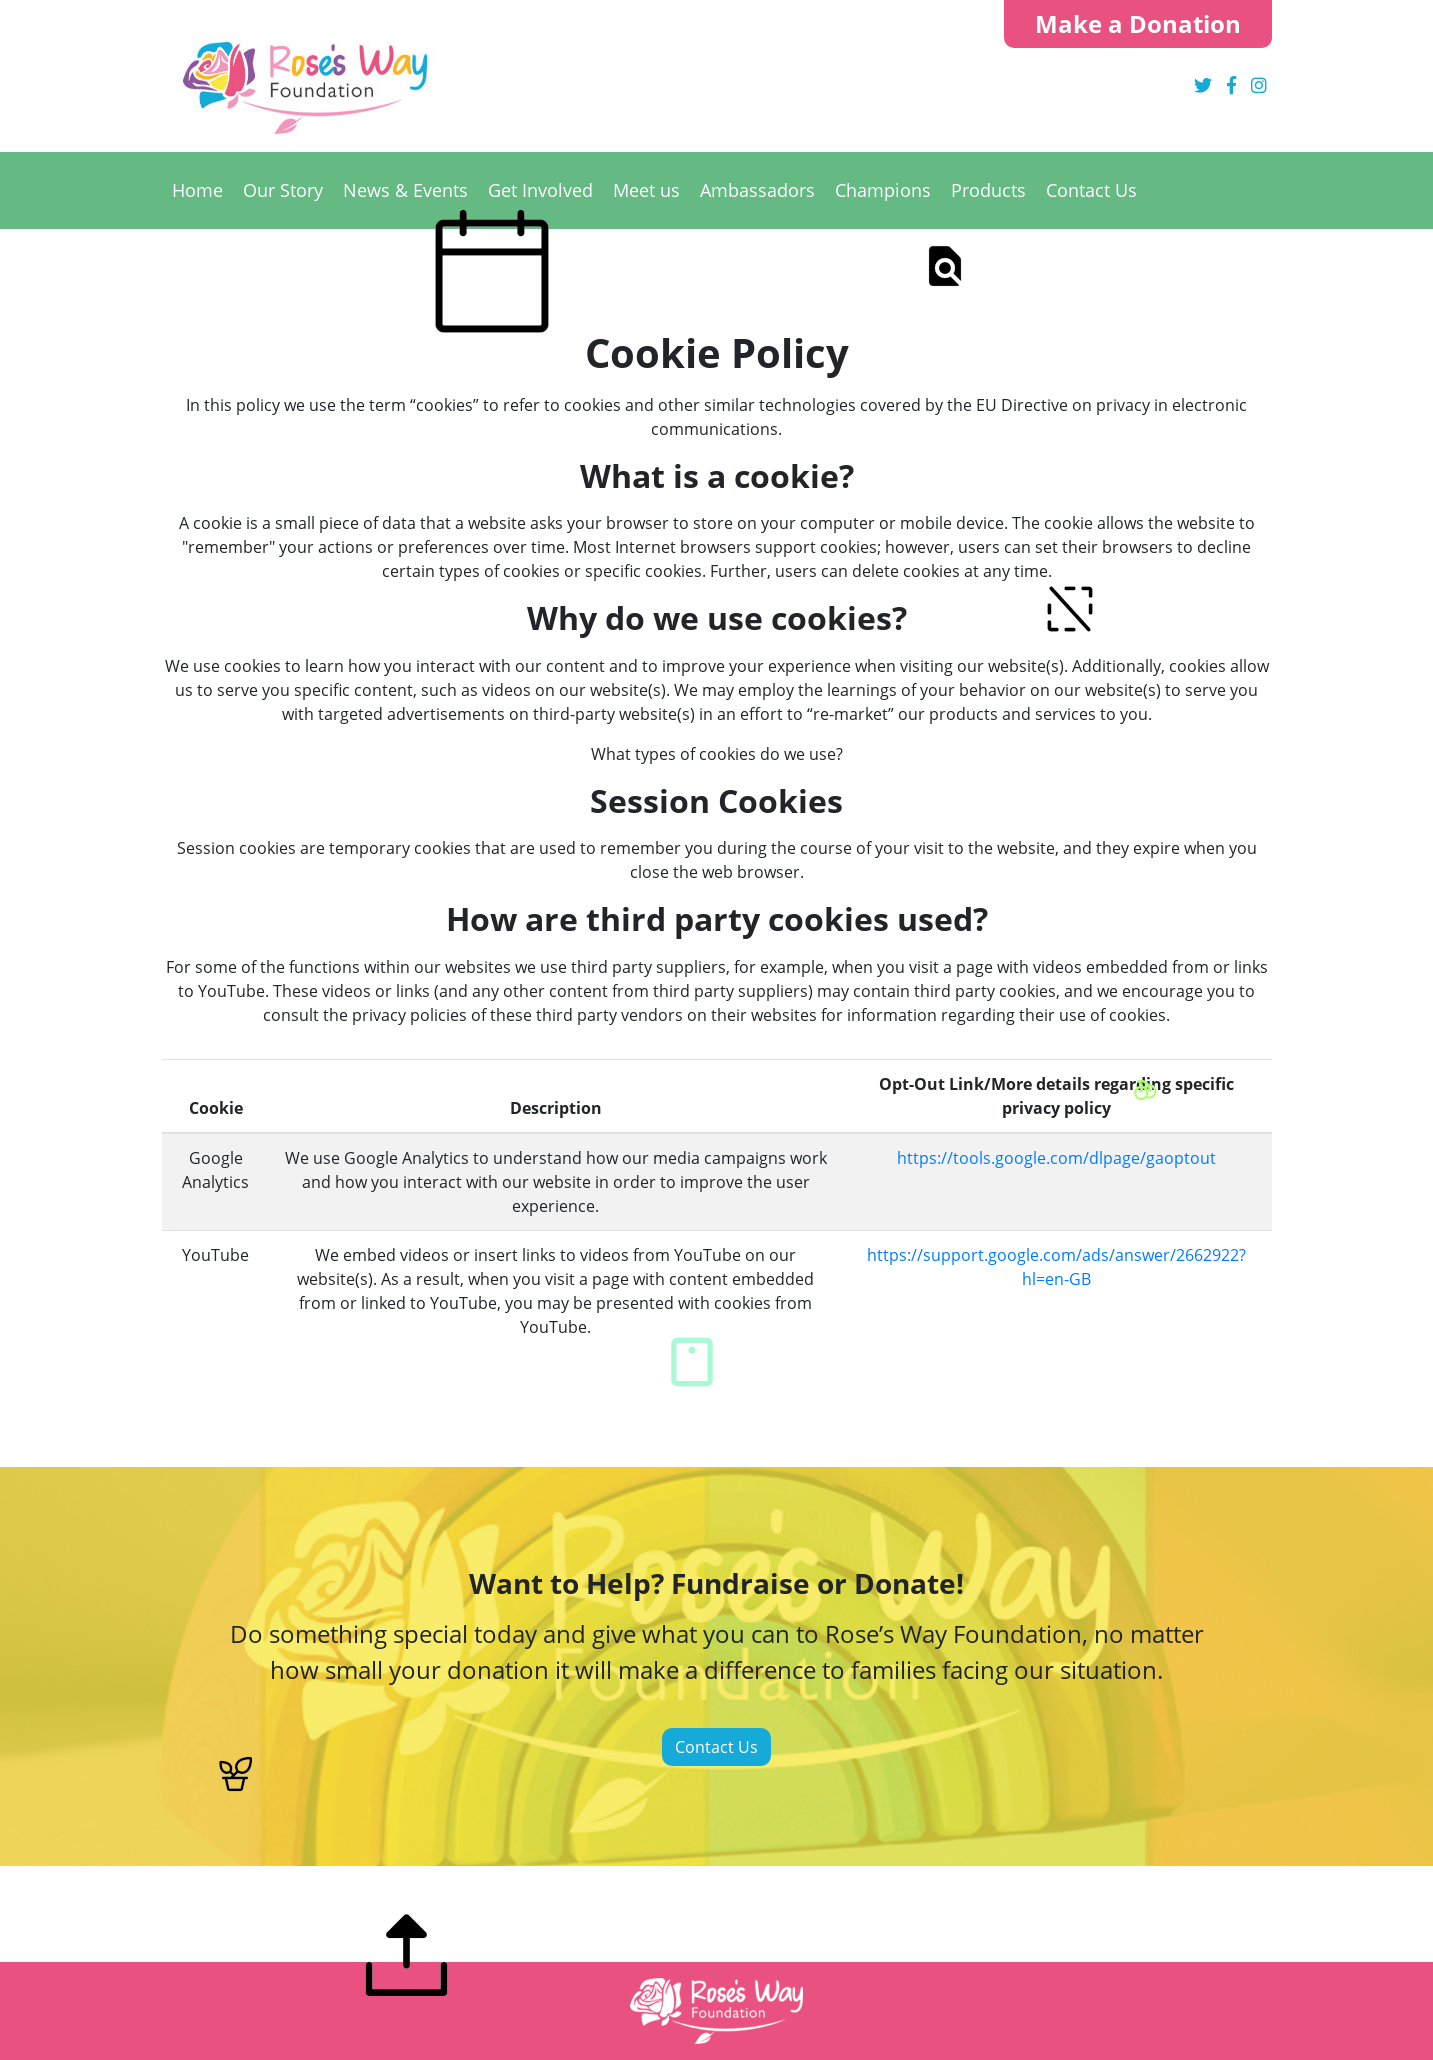 This screenshot has height=2060, width=1433. Describe the element at coordinates (1145, 1090) in the screenshot. I see `indicates fruit or produce category` at that location.